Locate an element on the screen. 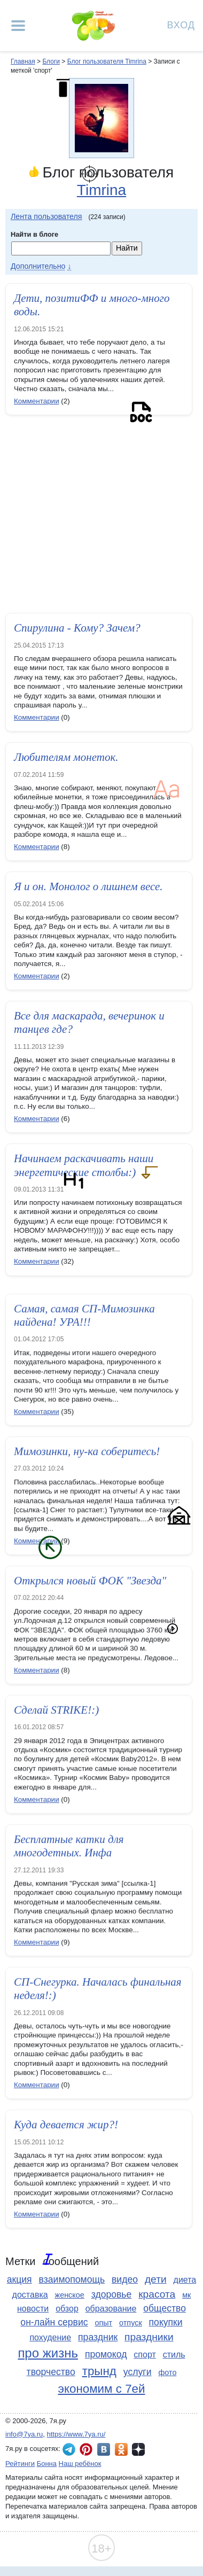 Image resolution: width=203 pixels, height=2576 pixels. play media or start video is located at coordinates (173, 1629).